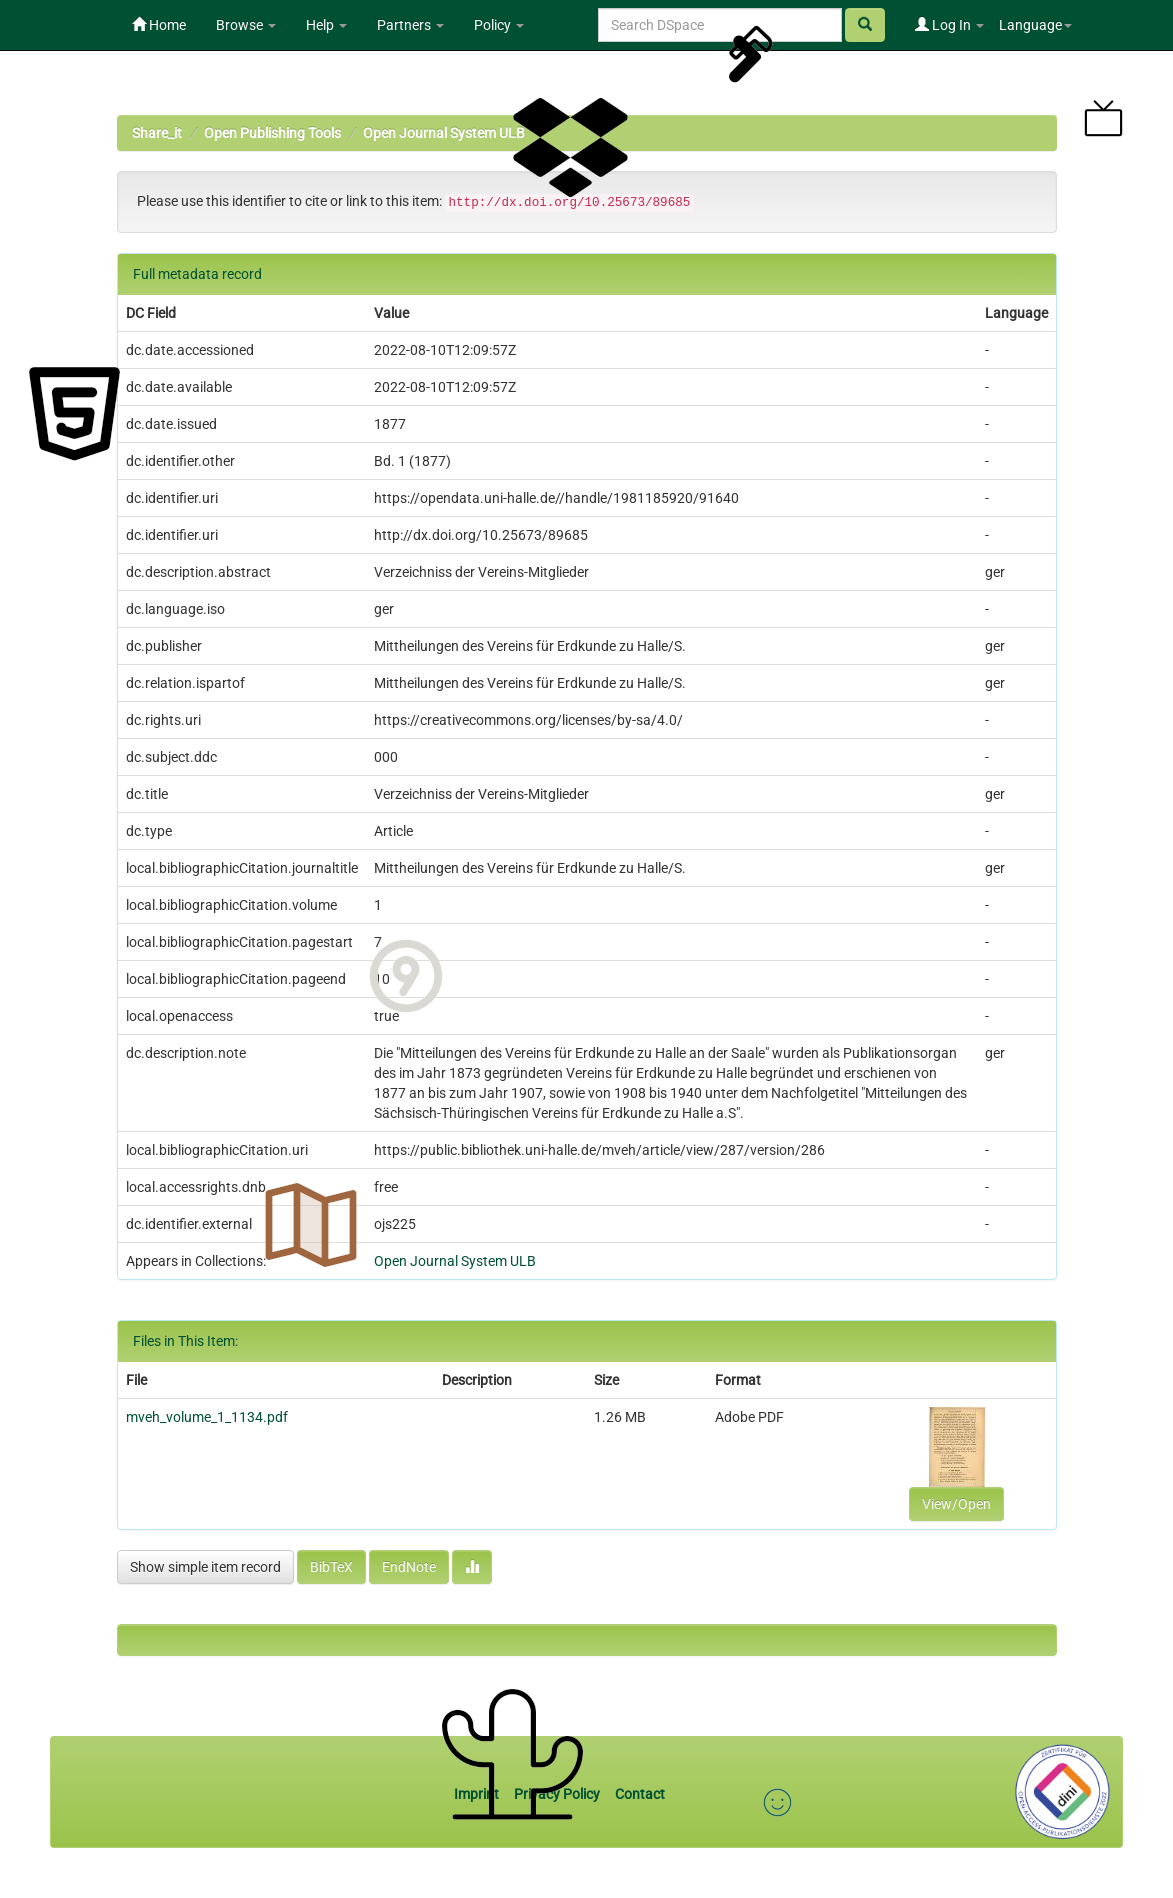 Image resolution: width=1173 pixels, height=1898 pixels. What do you see at coordinates (311, 1225) in the screenshot?
I see `view map` at bounding box center [311, 1225].